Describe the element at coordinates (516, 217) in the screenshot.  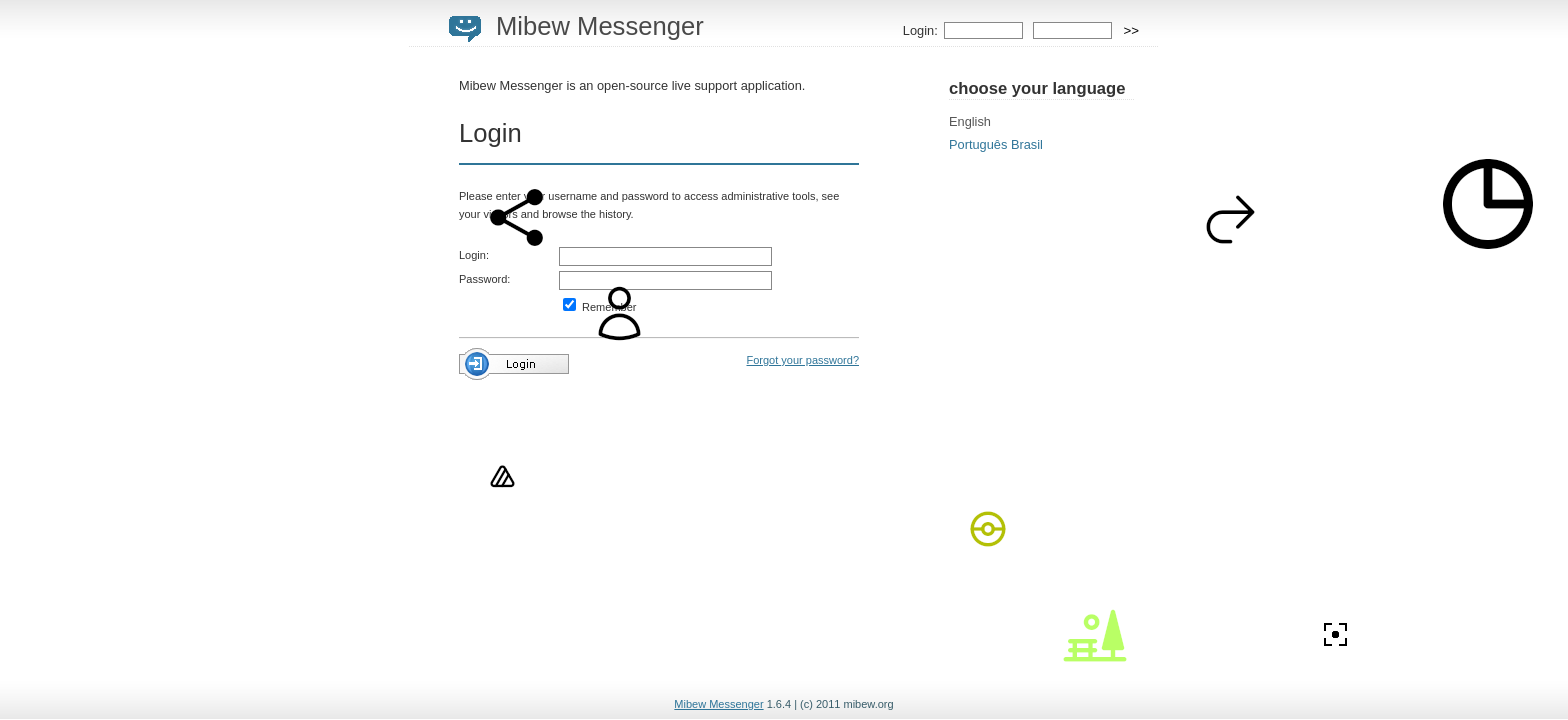
I see `share this content` at that location.